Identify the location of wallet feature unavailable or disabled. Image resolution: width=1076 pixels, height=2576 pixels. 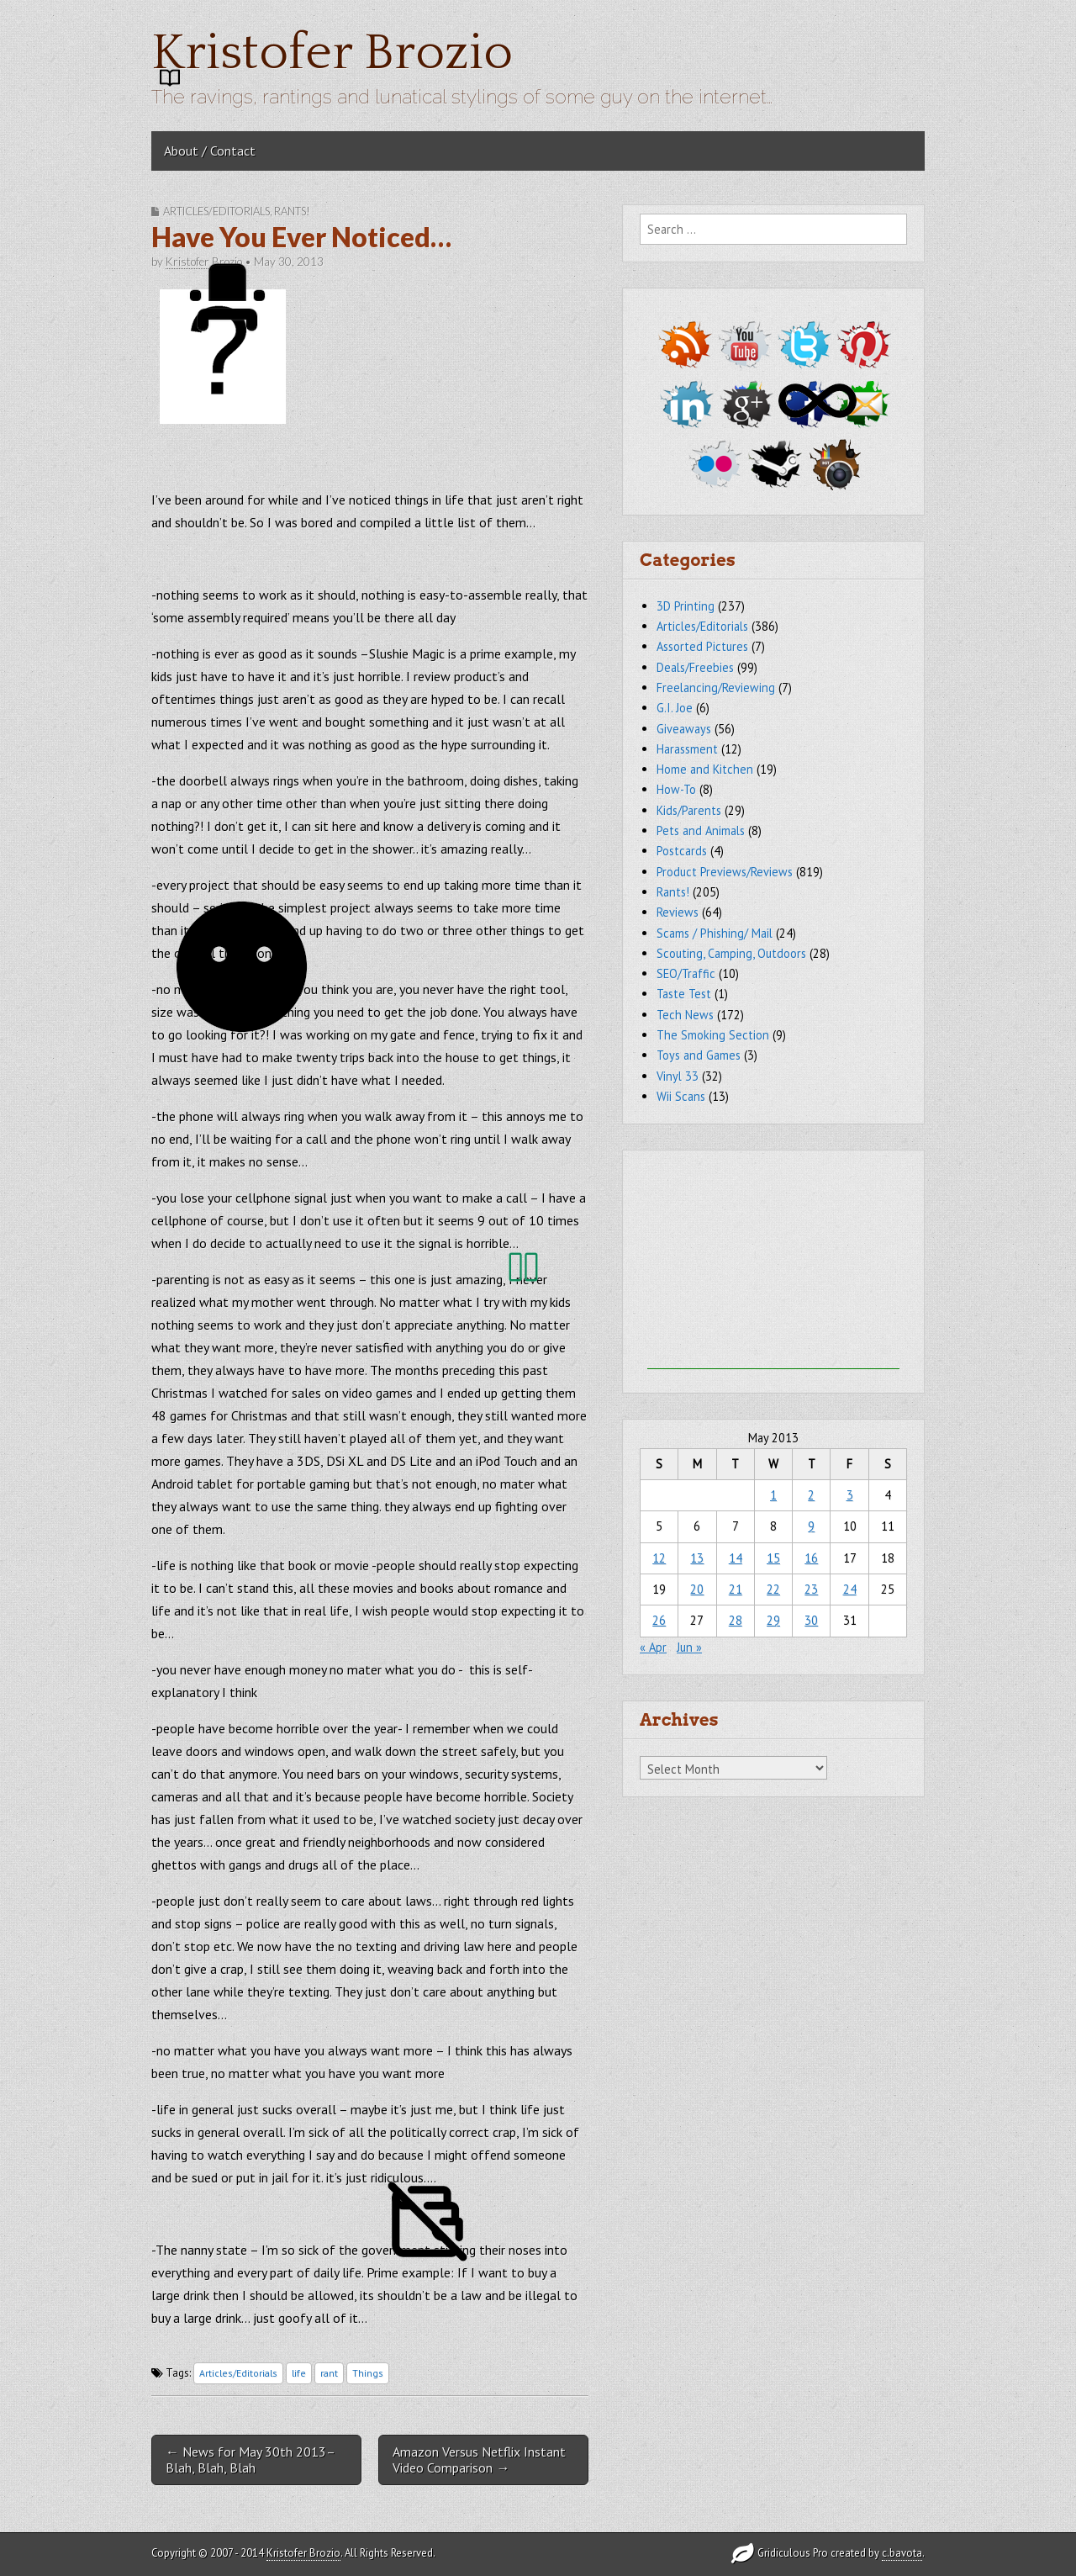
(427, 2221).